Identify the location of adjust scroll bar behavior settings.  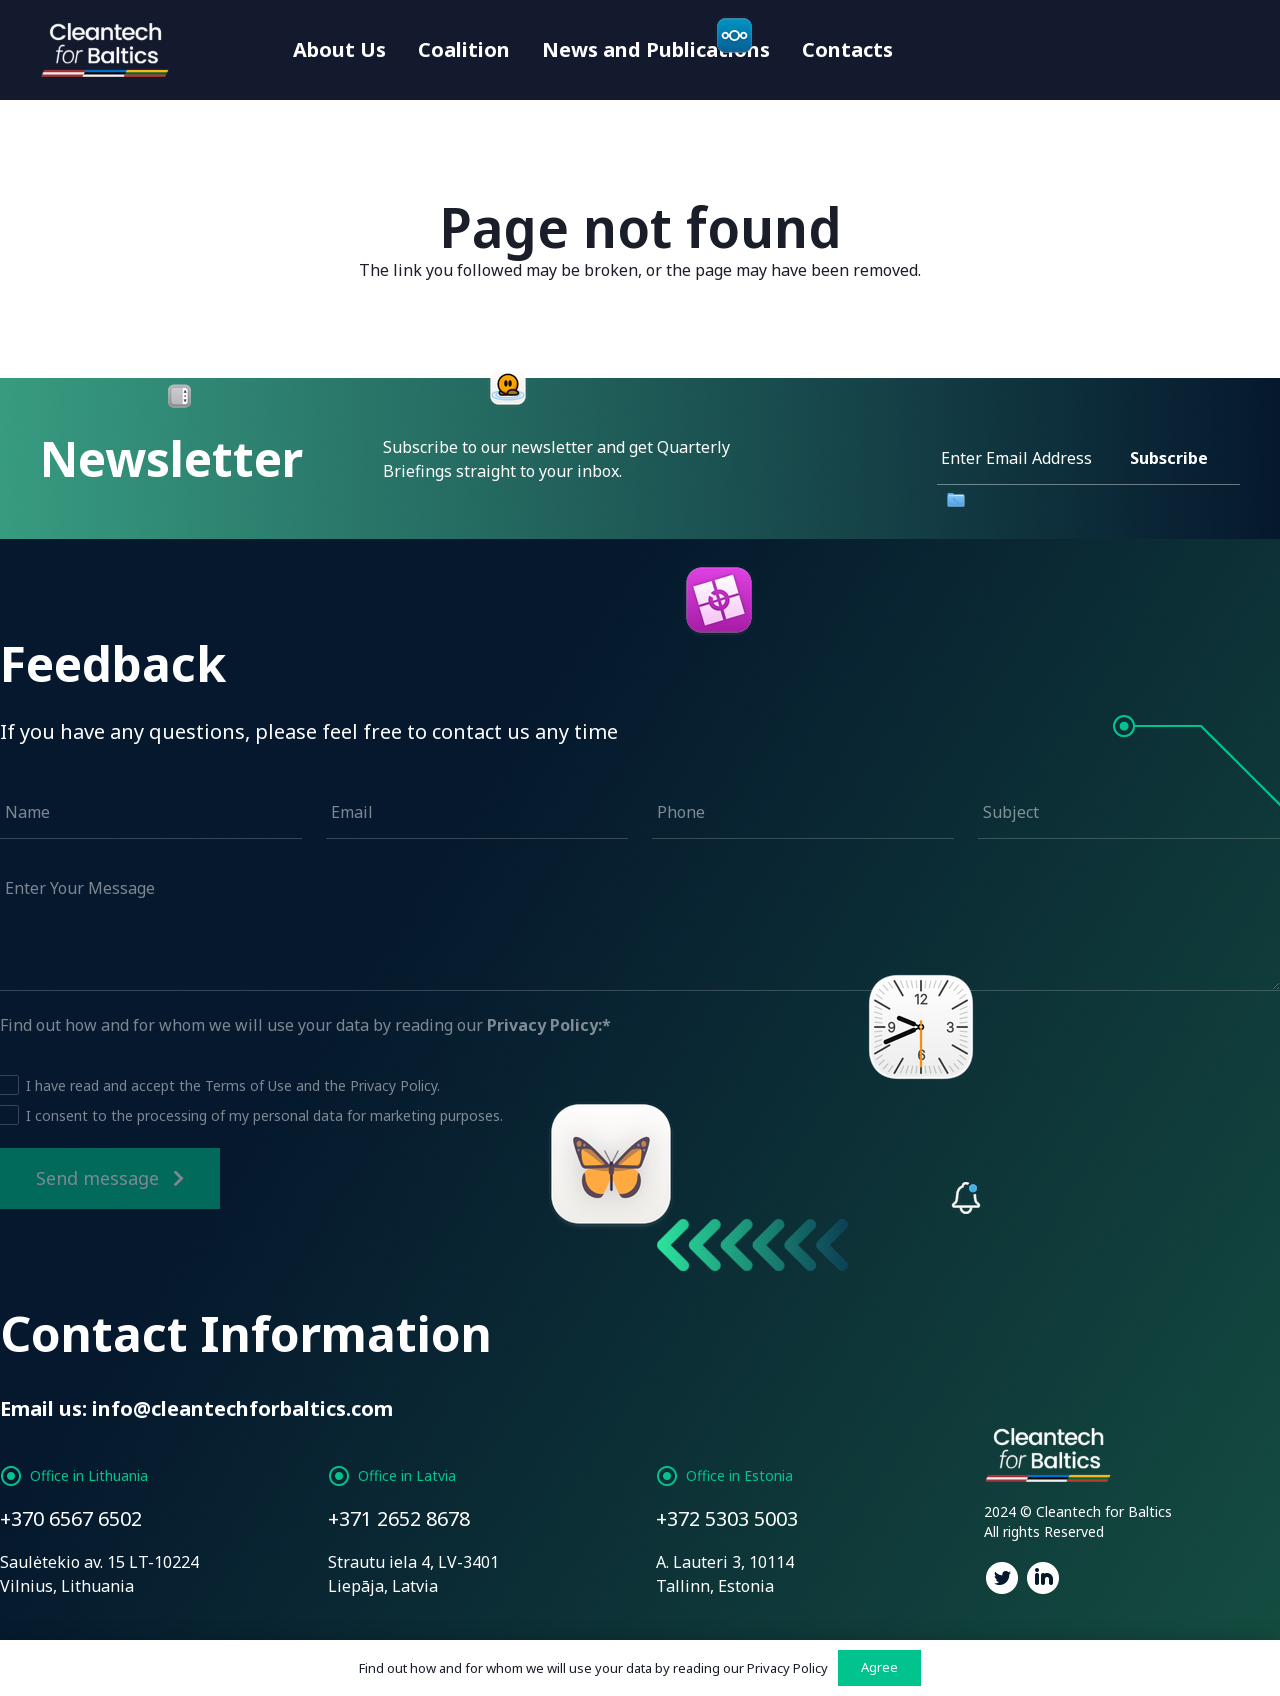
(179, 396).